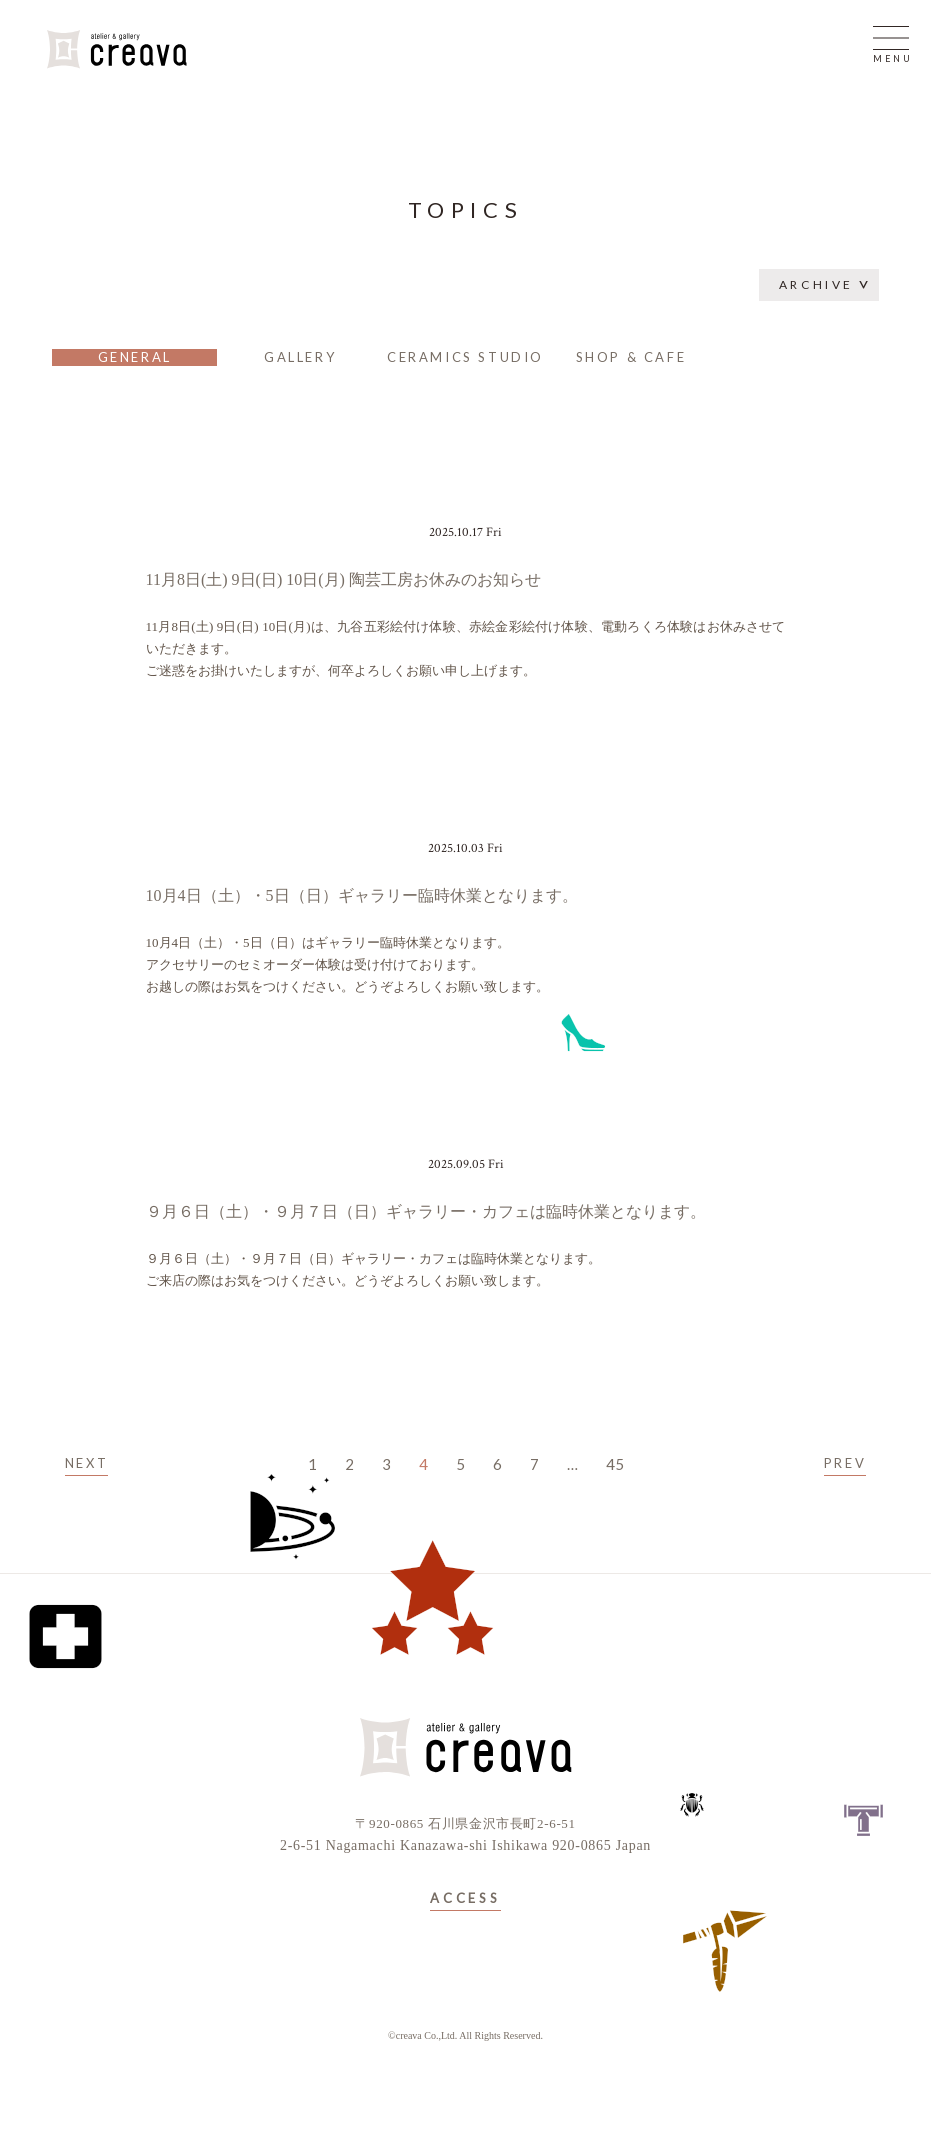 The height and width of the screenshot is (2137, 931). I want to click on browse women's footwear category, so click(583, 1032).